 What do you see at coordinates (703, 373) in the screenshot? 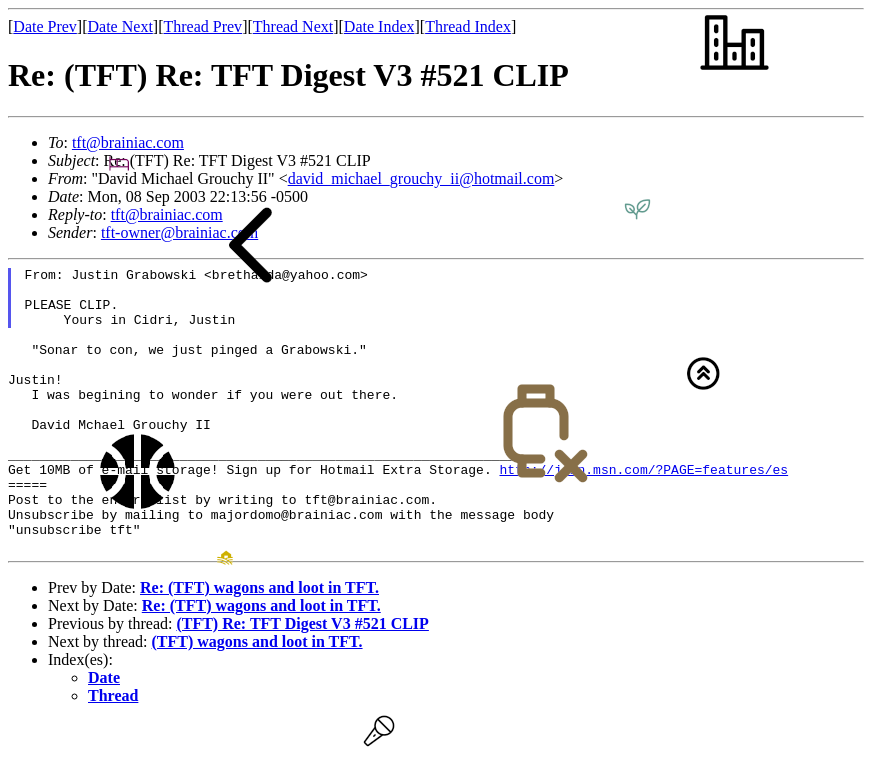
I see `scroll to top of page` at bounding box center [703, 373].